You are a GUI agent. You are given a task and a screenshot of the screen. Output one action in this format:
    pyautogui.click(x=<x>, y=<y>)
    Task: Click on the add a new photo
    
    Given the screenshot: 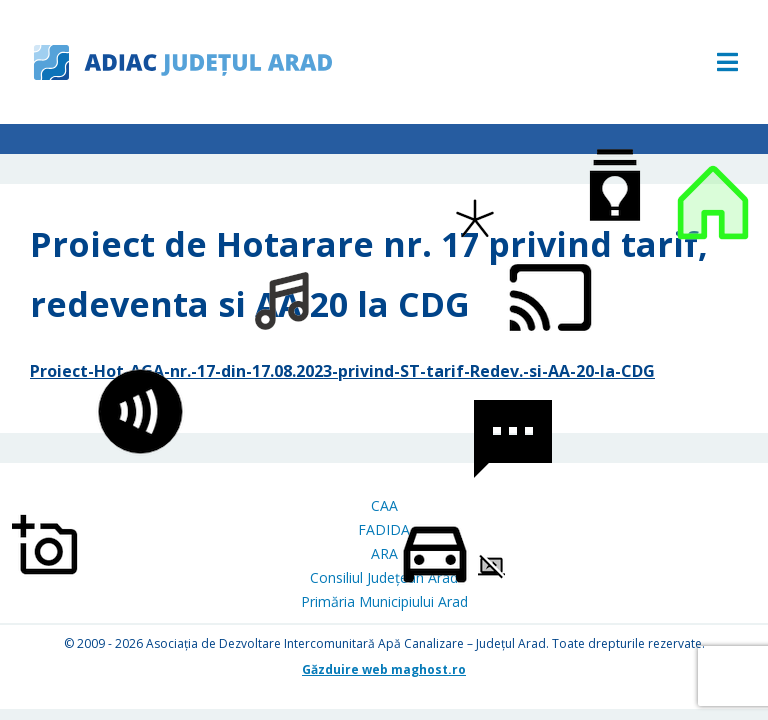 What is the action you would take?
    pyautogui.click(x=46, y=546)
    